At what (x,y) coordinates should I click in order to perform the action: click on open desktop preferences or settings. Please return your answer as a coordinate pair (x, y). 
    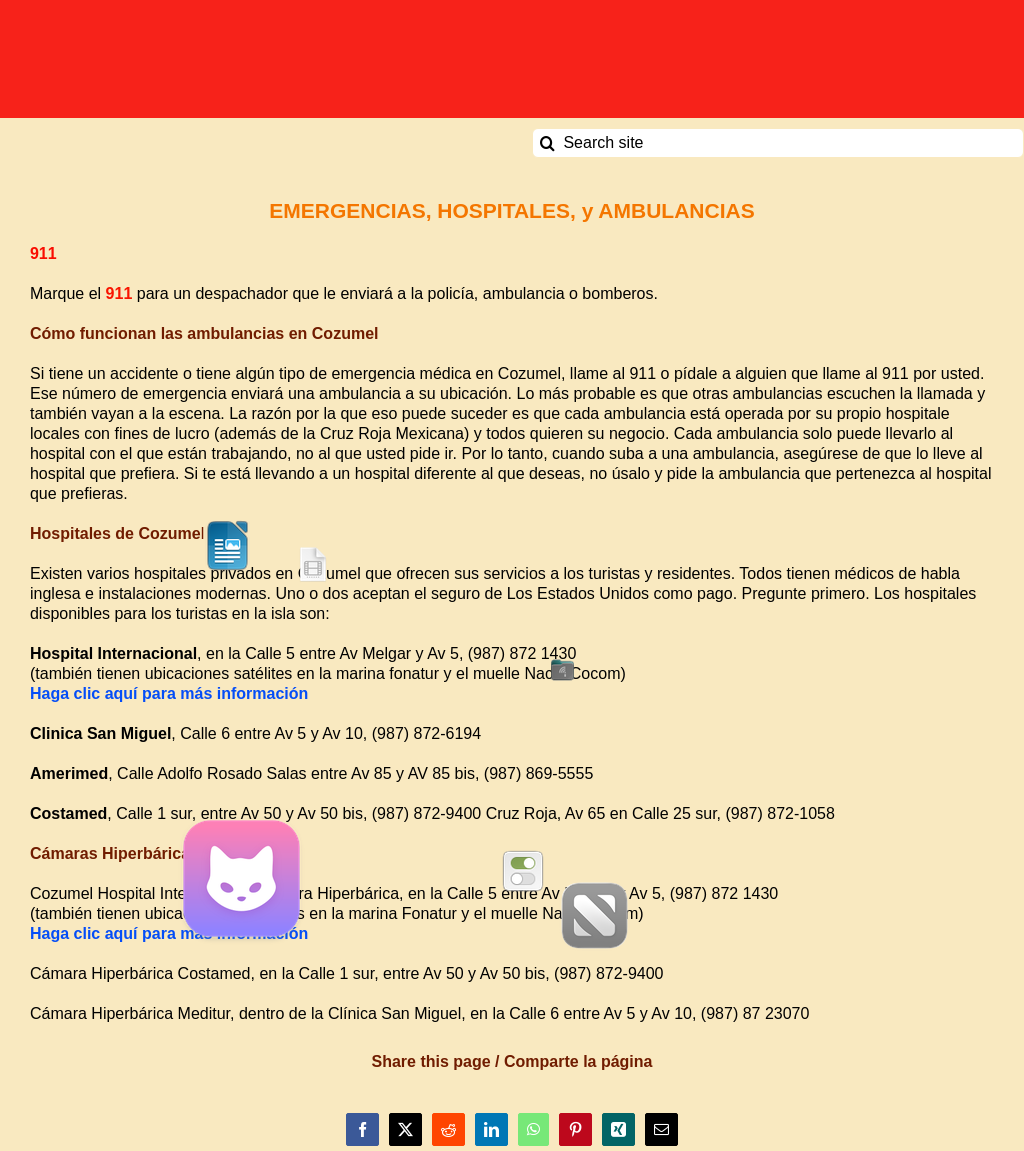
    Looking at the image, I should click on (523, 871).